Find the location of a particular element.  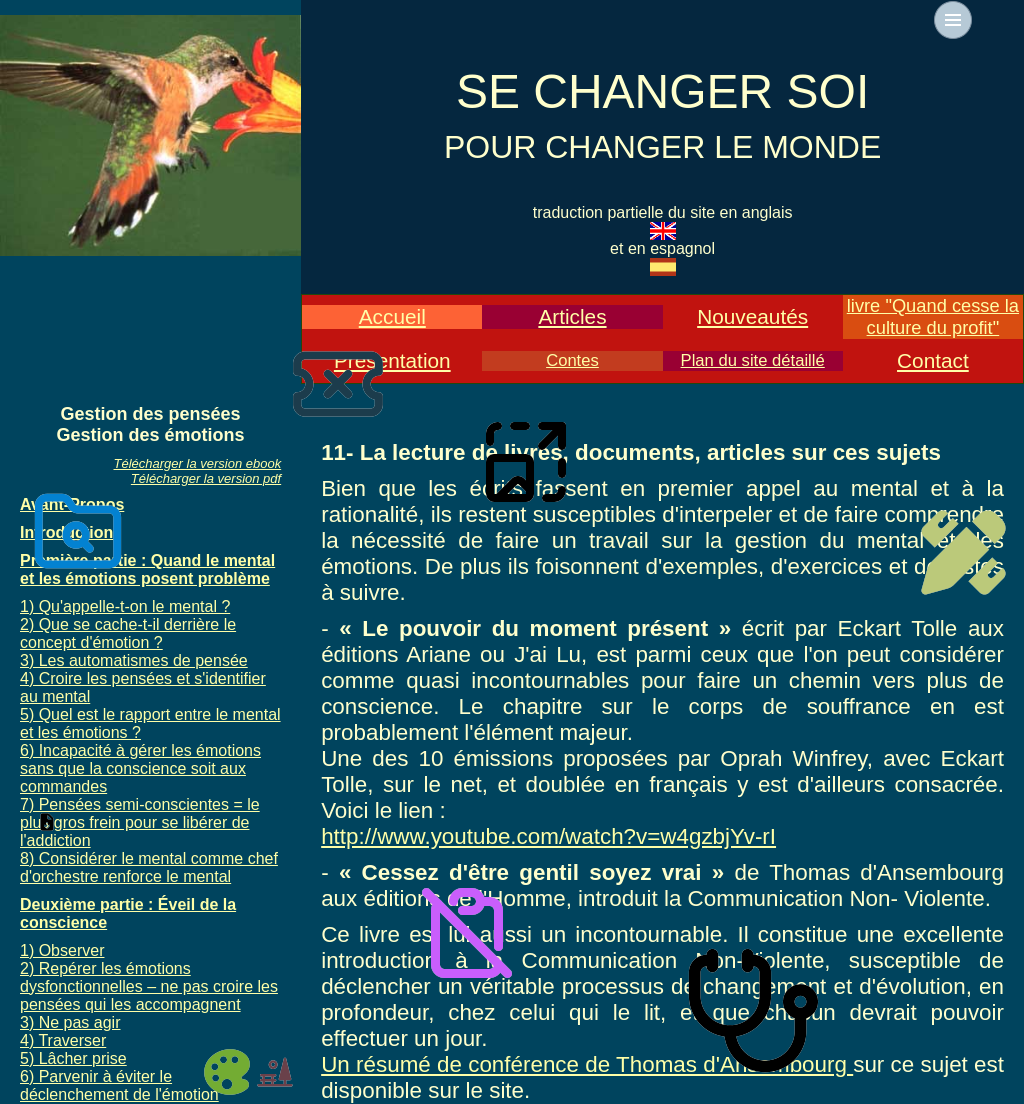

access health or medical features is located at coordinates (753, 1013).